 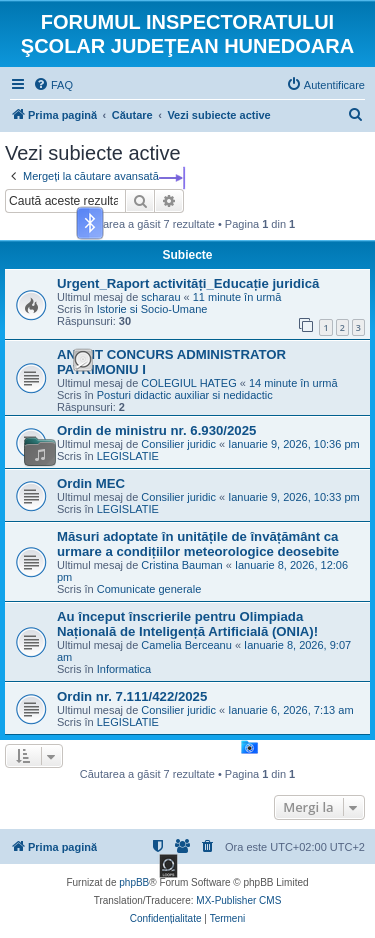 I want to click on manage Apple Loops storage in GarageBand, so click(x=168, y=866).